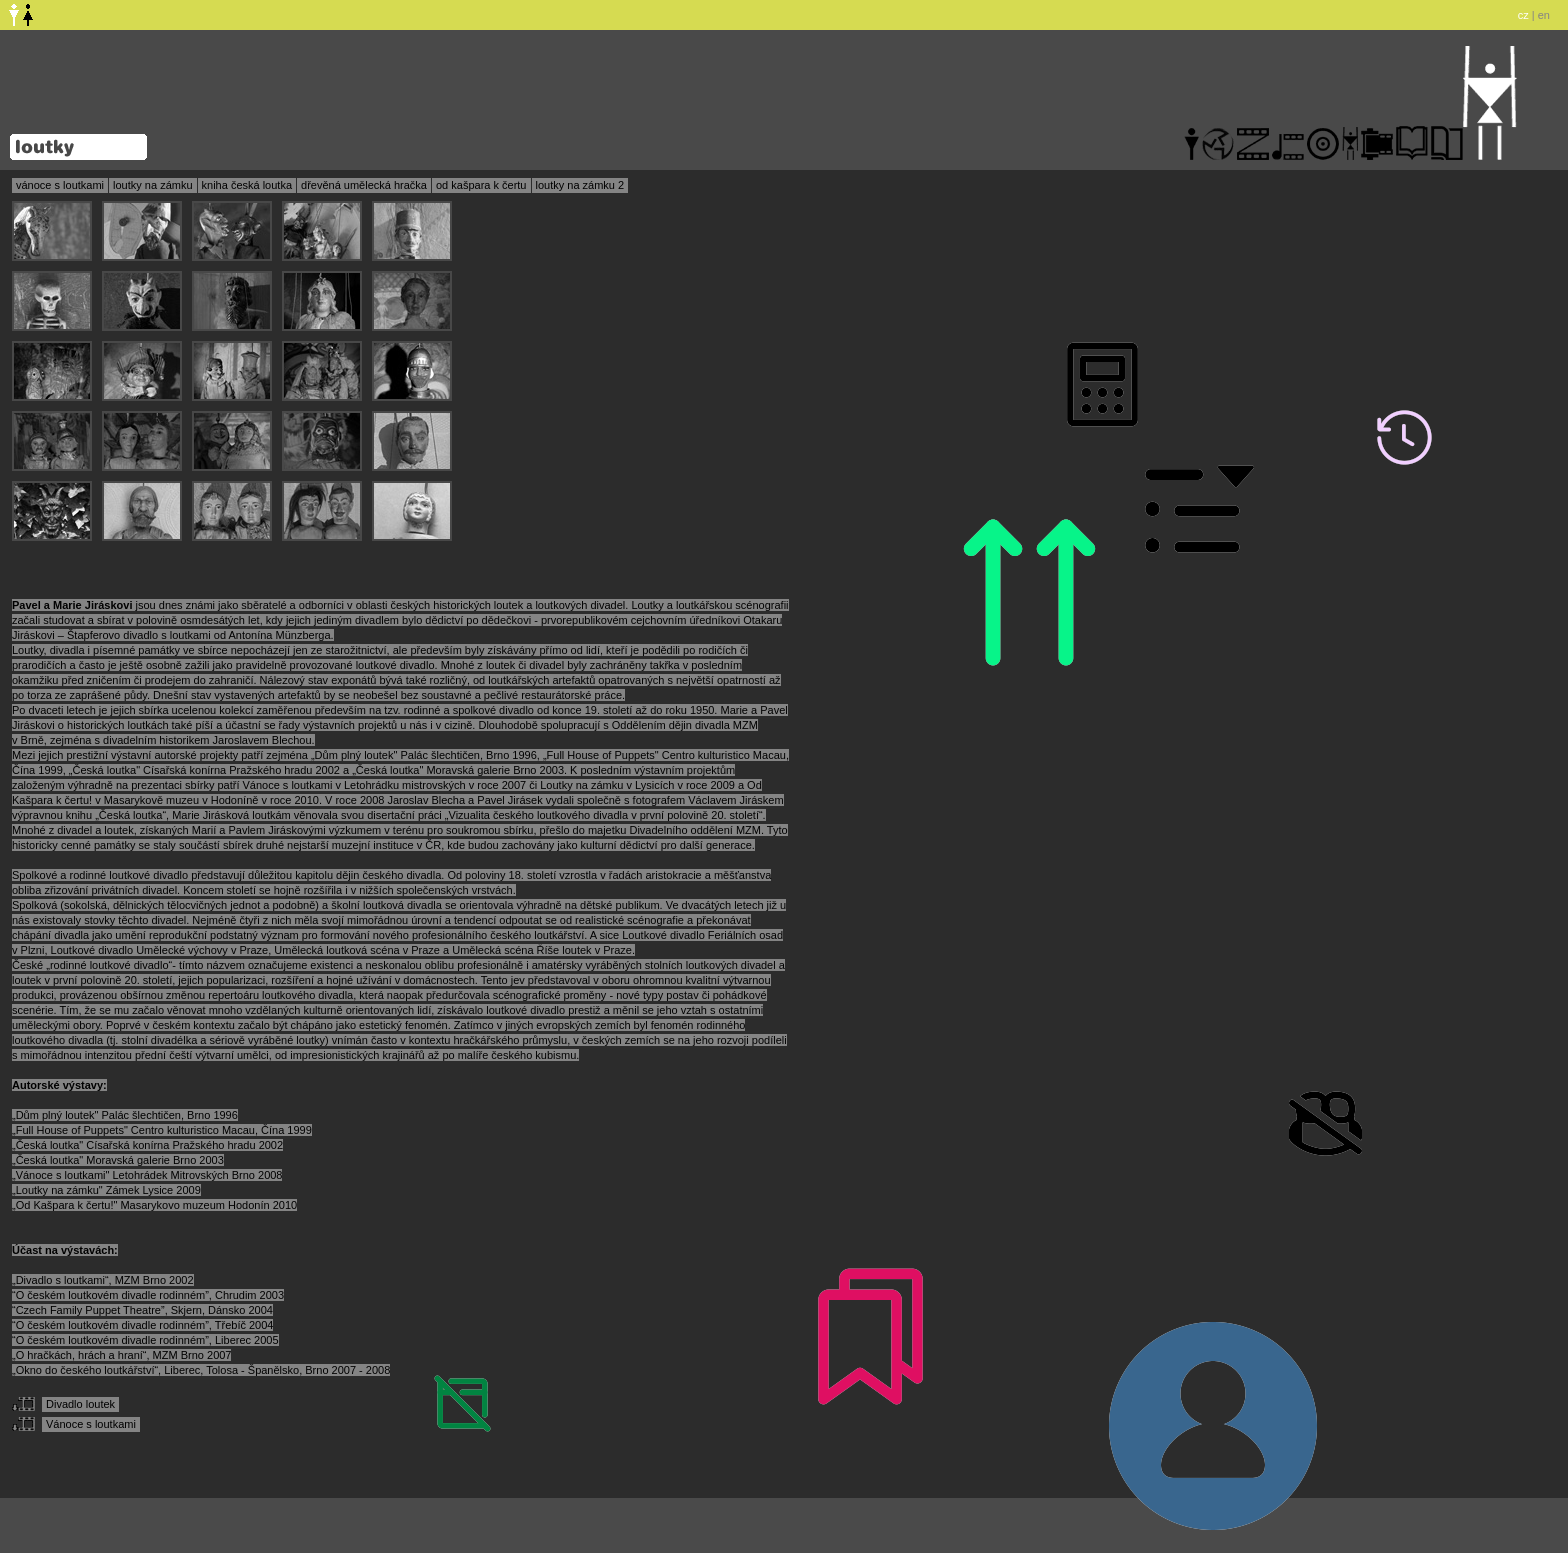  What do you see at coordinates (1196, 509) in the screenshot?
I see `select multiple items from a list` at bounding box center [1196, 509].